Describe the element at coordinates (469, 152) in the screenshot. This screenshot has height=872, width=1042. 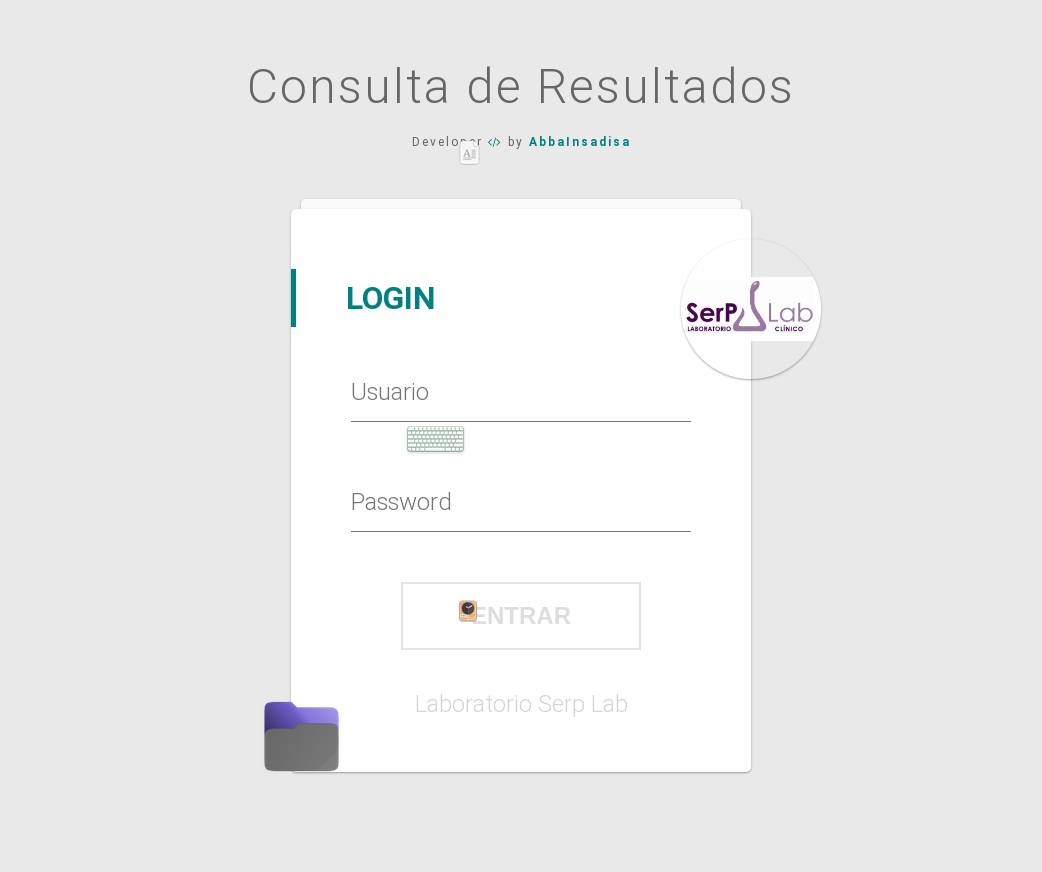
I see `a rich text or formatted document file` at that location.